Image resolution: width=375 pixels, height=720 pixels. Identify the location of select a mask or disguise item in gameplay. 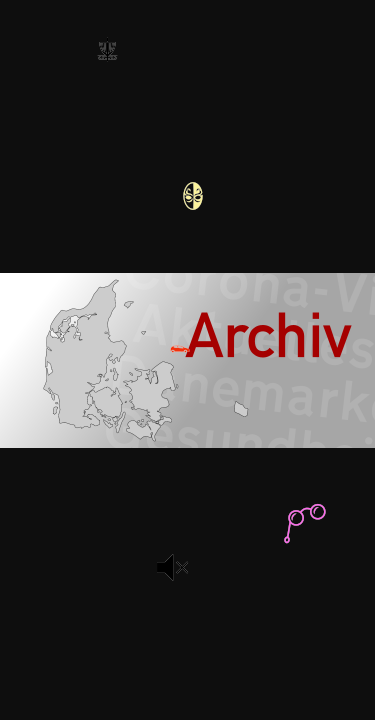
(193, 196).